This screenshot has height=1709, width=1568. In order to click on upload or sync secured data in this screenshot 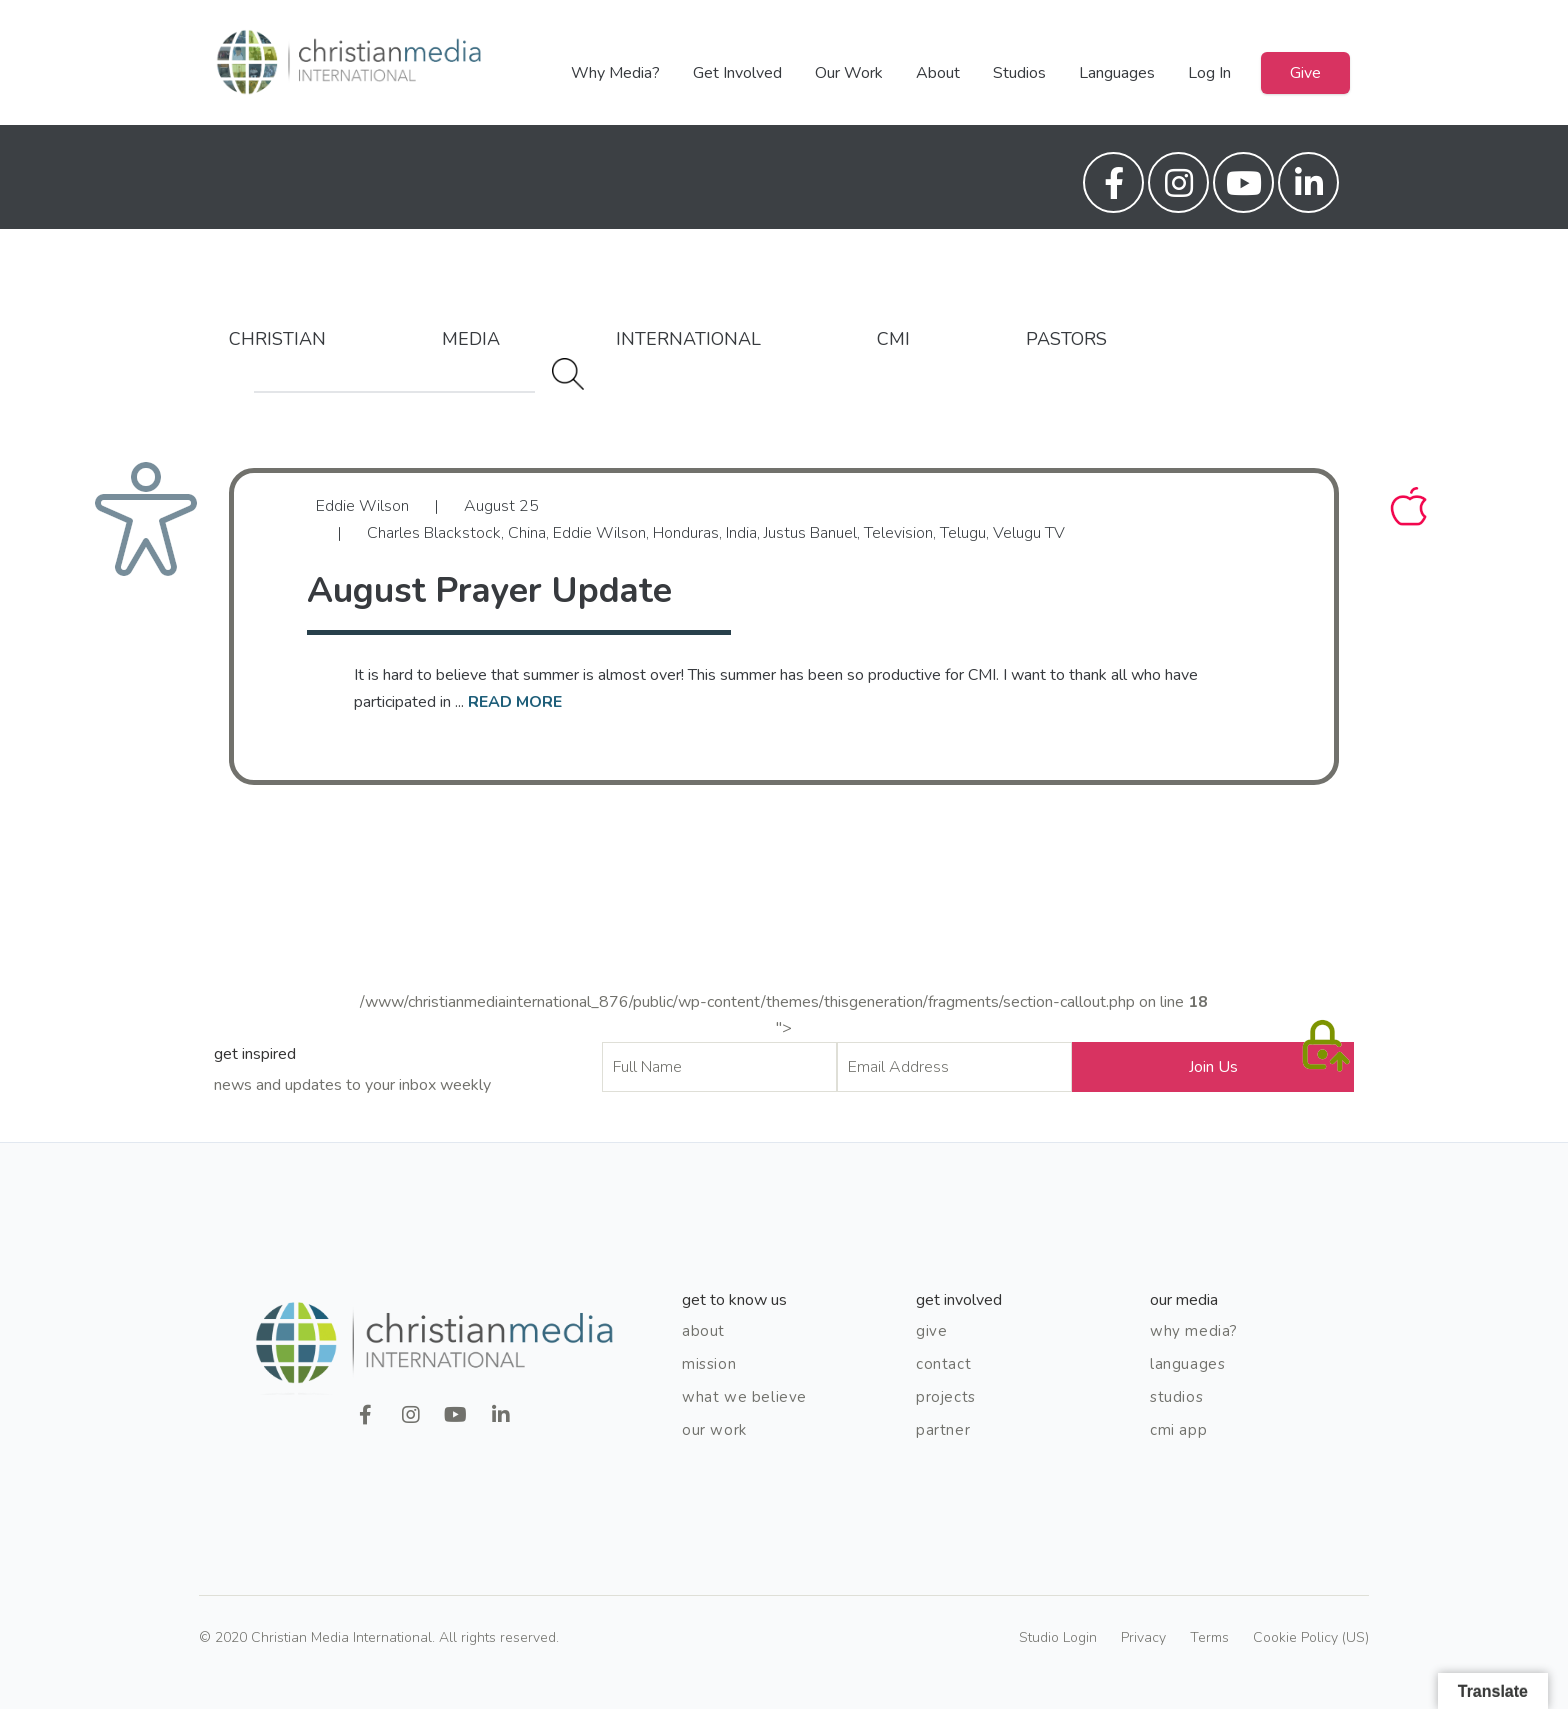, I will do `click(1322, 1044)`.